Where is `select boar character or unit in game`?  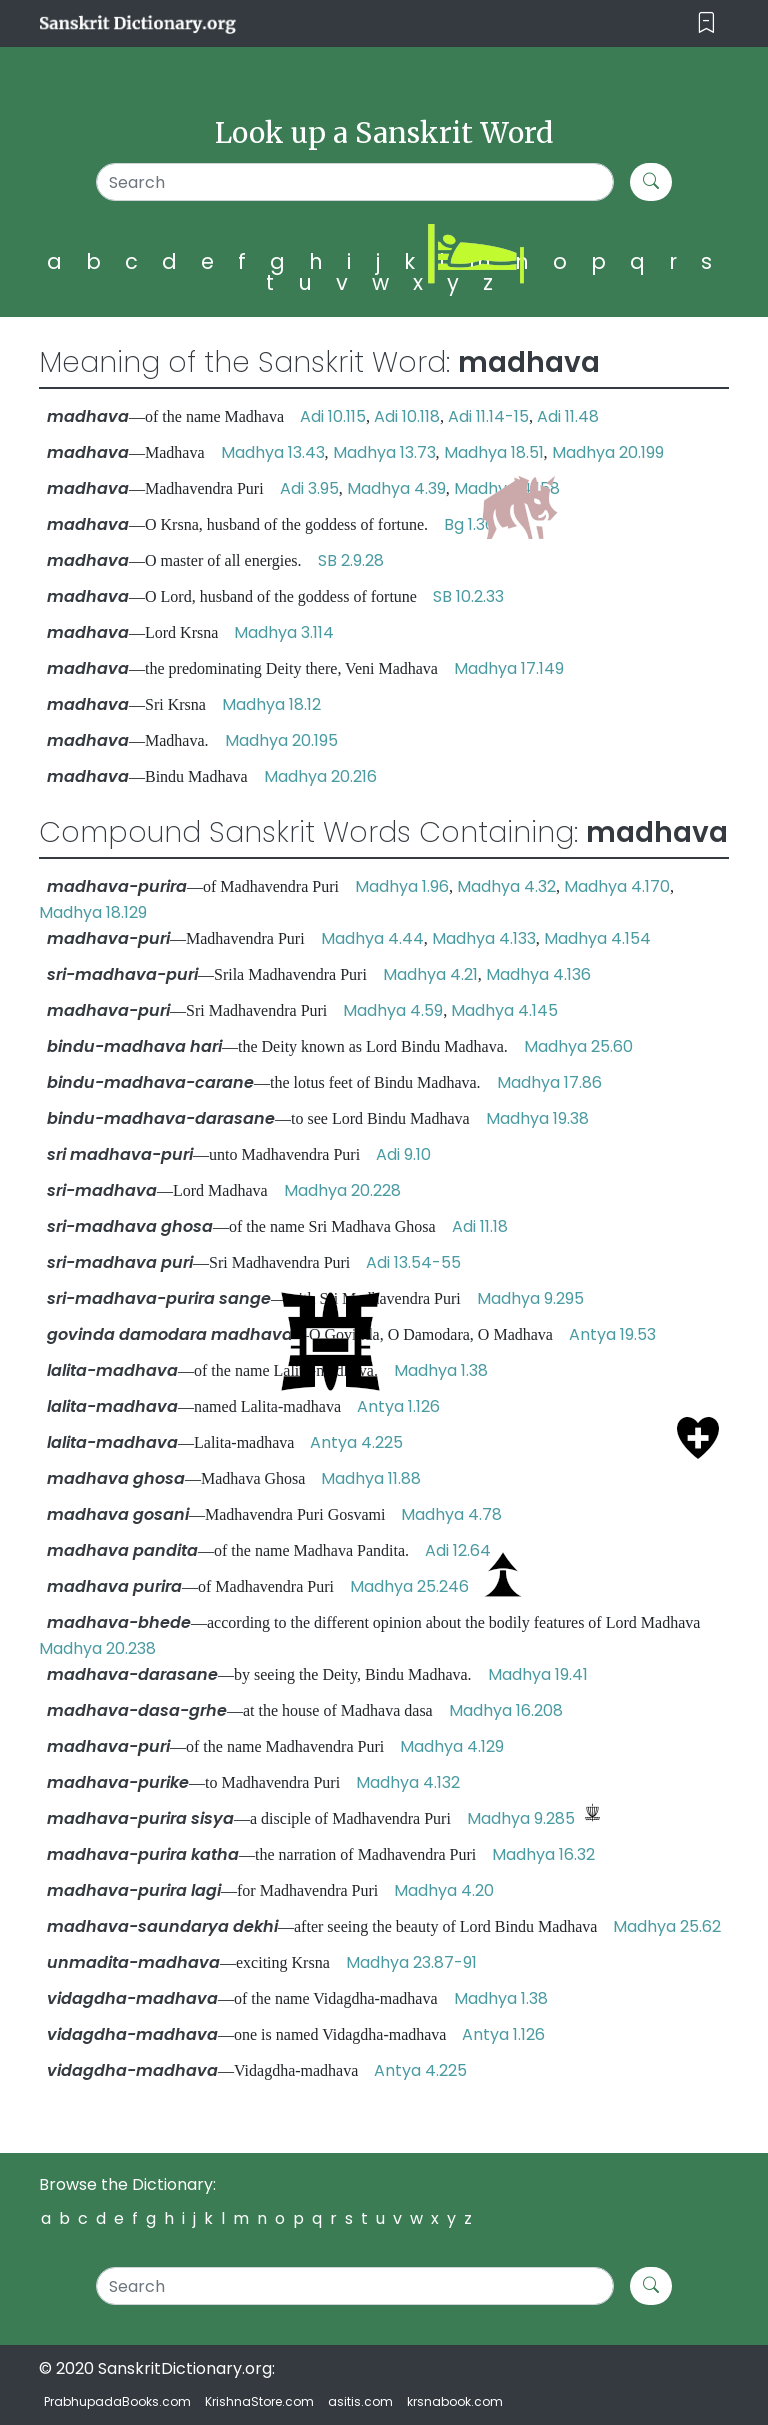 select boar character or unit in game is located at coordinates (520, 506).